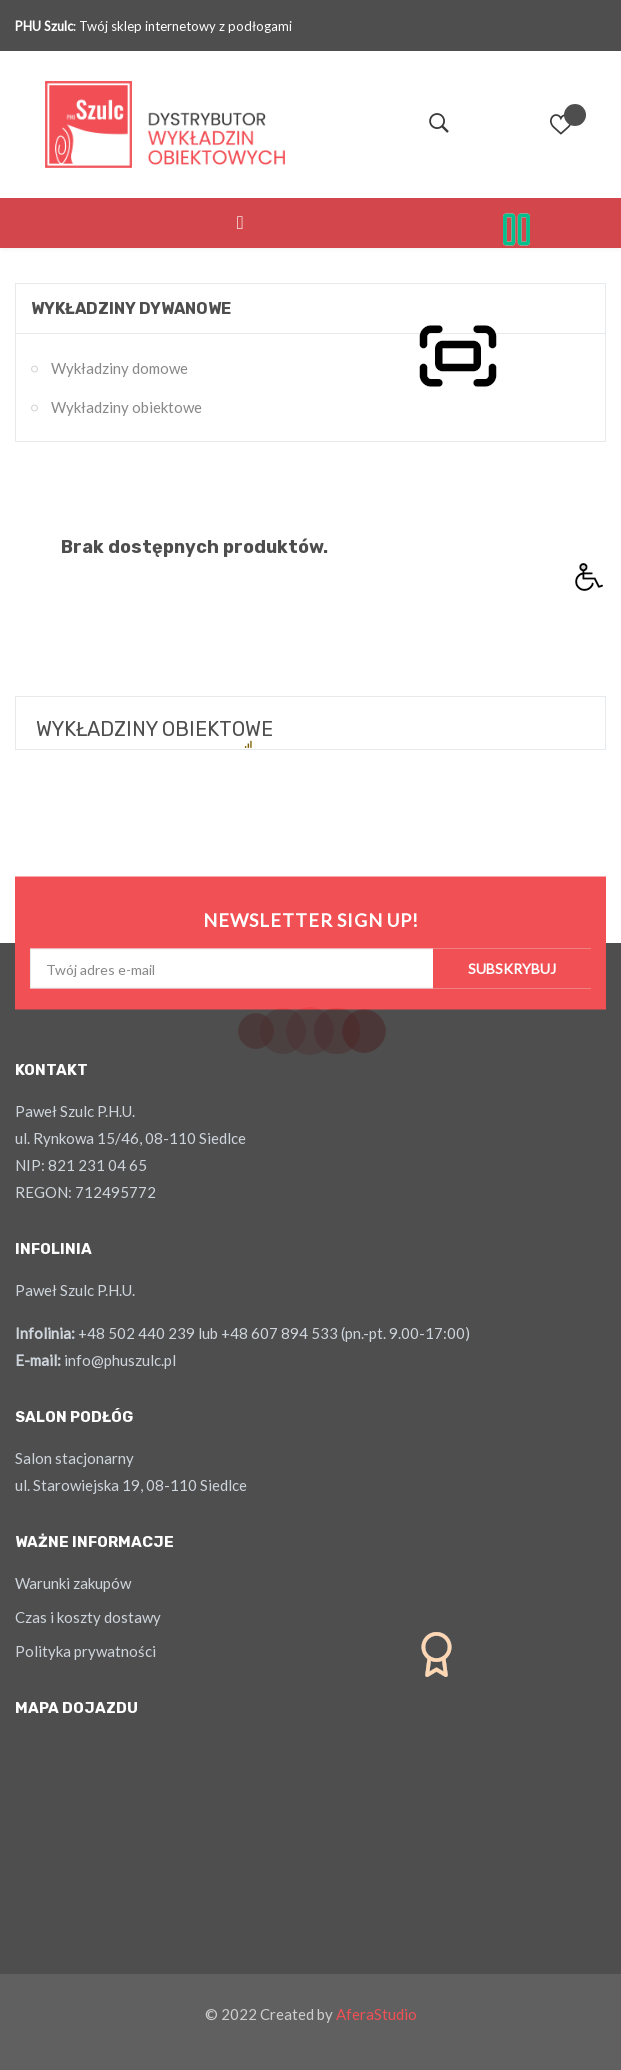  What do you see at coordinates (586, 577) in the screenshot?
I see `indicates wheelchair accessibility available` at bounding box center [586, 577].